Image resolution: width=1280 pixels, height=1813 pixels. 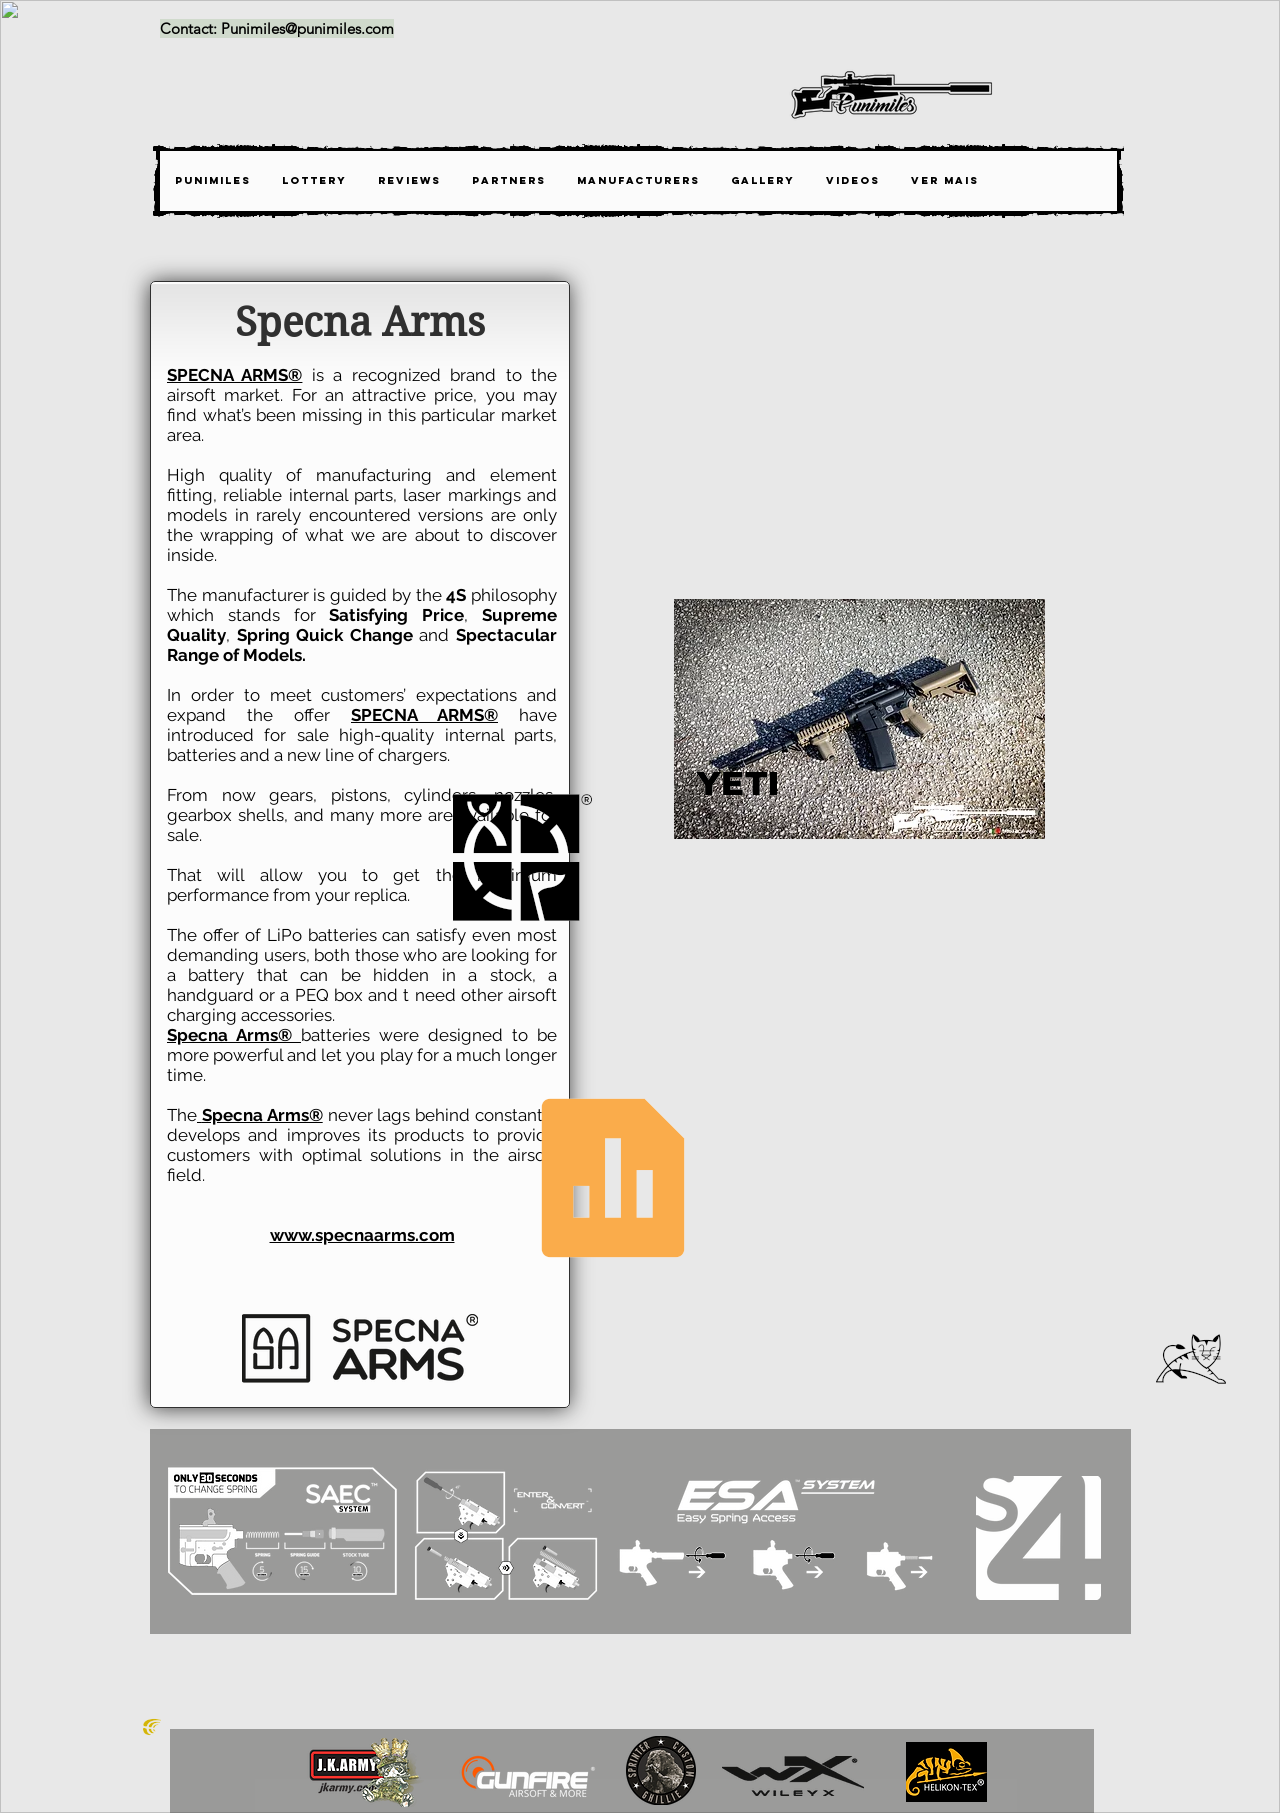 What do you see at coordinates (613, 1178) in the screenshot?
I see `view document with chart data` at bounding box center [613, 1178].